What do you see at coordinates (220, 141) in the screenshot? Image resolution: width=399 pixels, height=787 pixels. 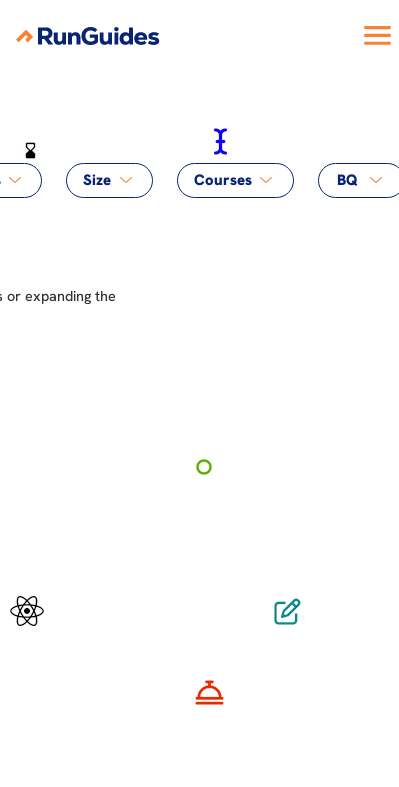 I see `text input field is active` at bounding box center [220, 141].